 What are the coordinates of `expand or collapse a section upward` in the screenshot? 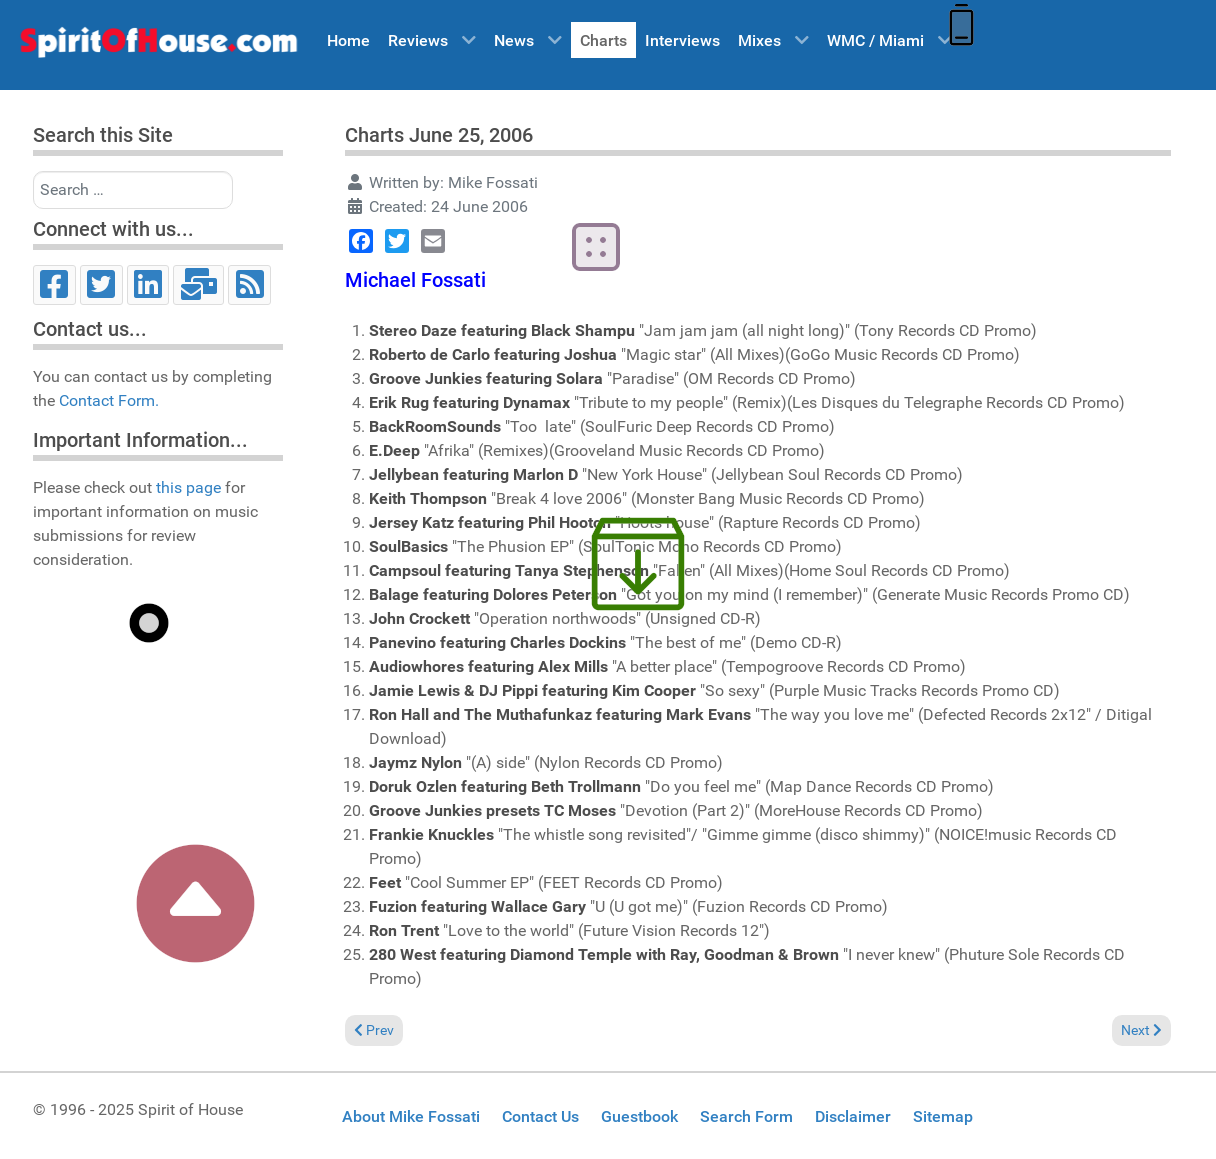 It's located at (195, 903).